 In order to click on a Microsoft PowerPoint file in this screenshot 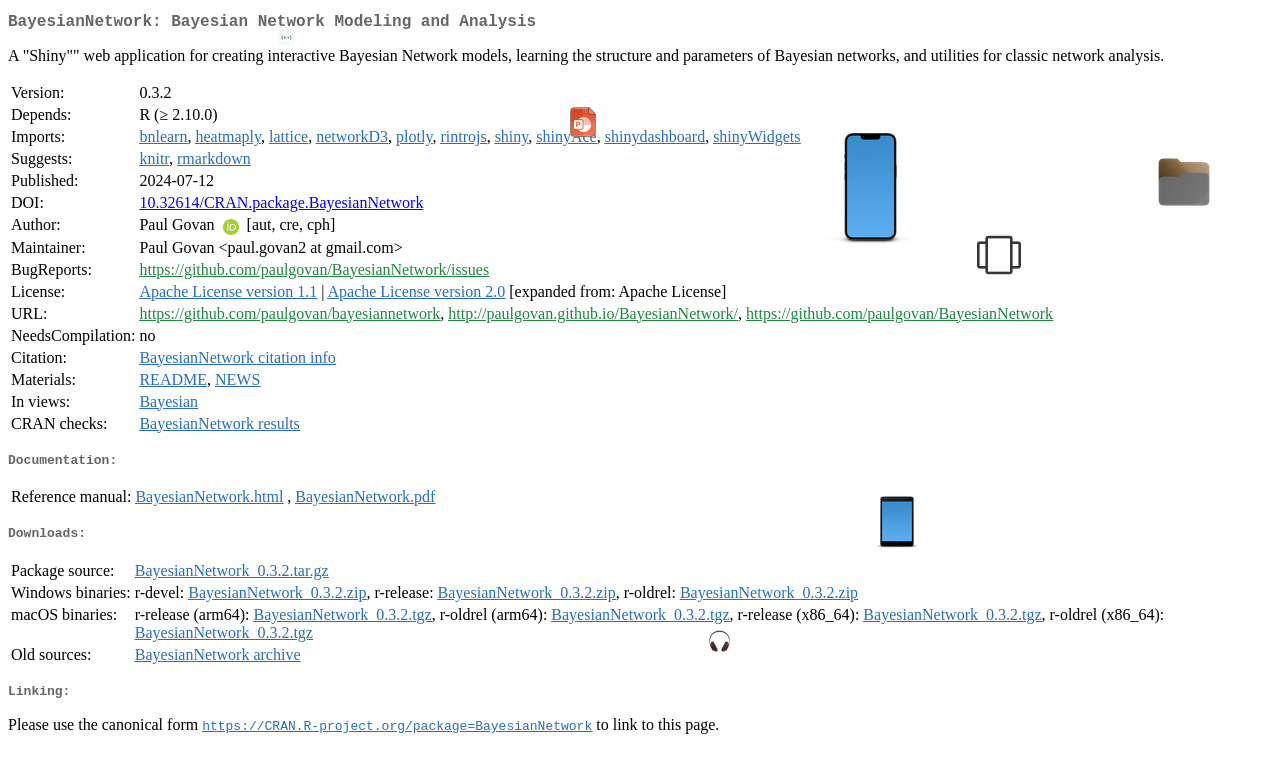, I will do `click(583, 122)`.